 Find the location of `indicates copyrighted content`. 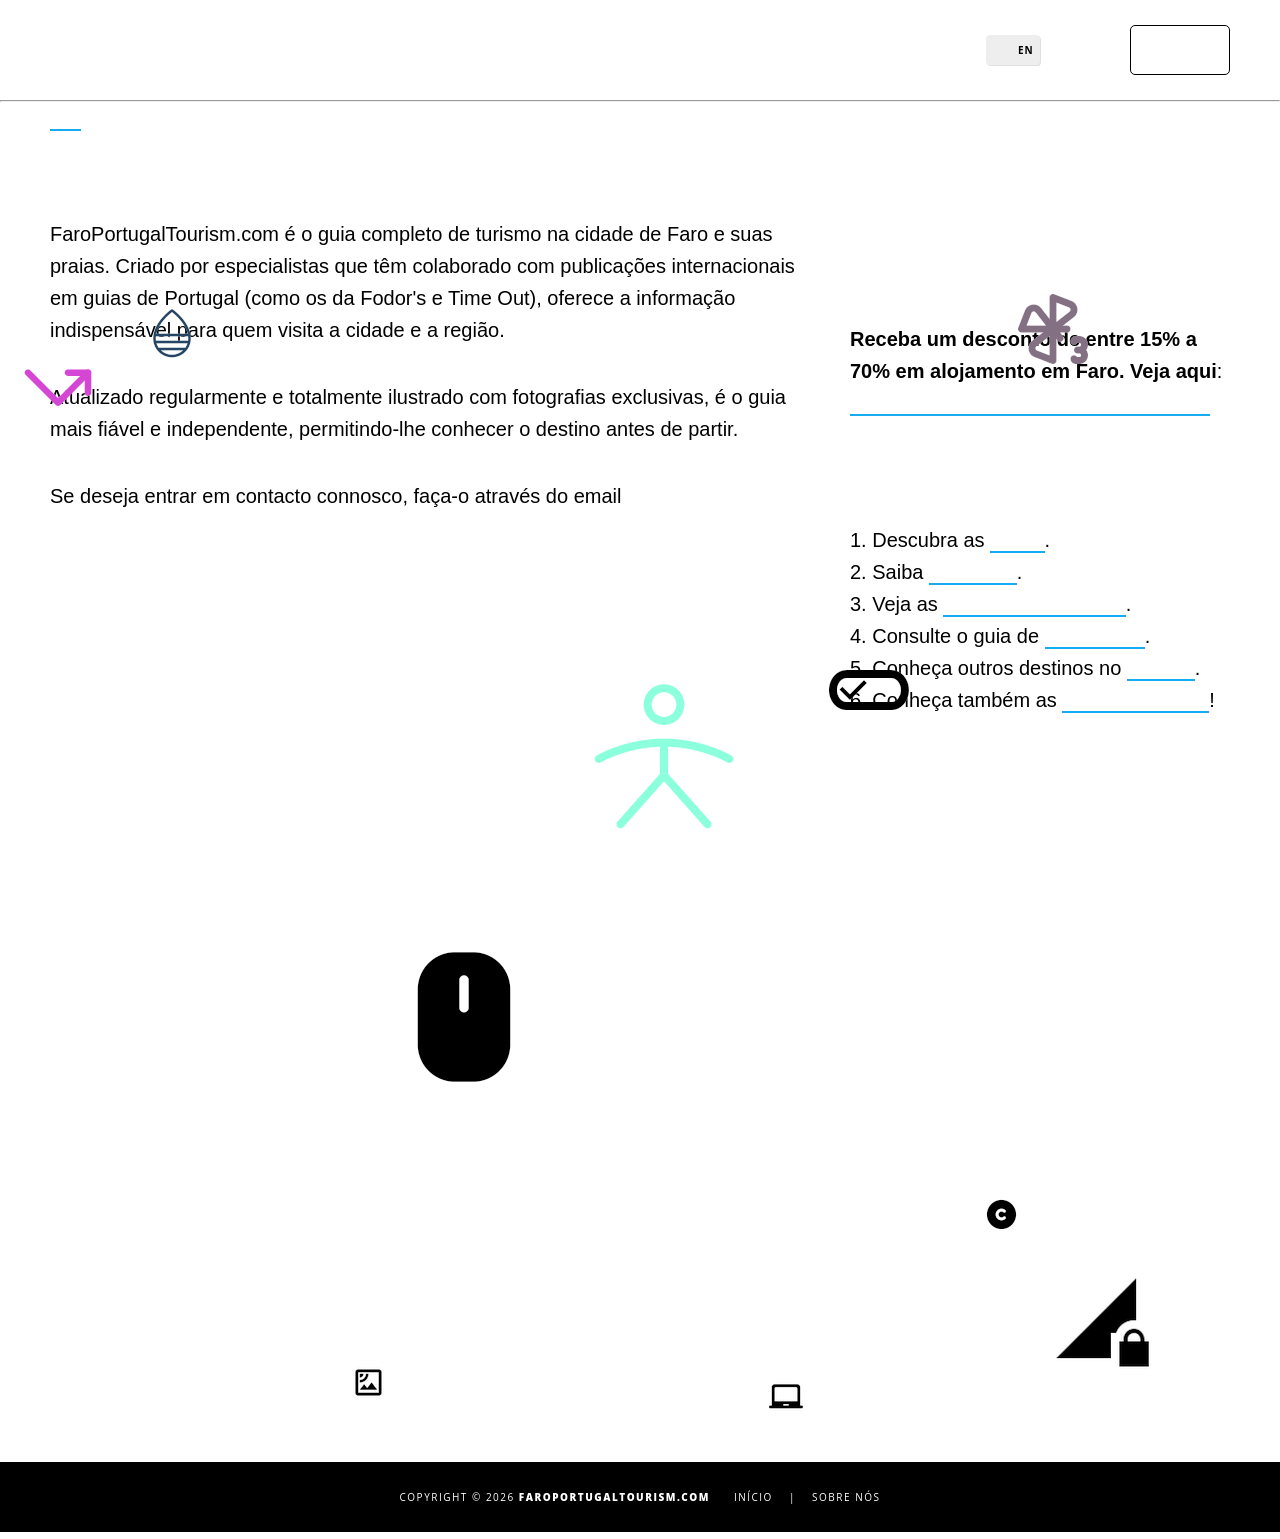

indicates copyrighted content is located at coordinates (1001, 1214).